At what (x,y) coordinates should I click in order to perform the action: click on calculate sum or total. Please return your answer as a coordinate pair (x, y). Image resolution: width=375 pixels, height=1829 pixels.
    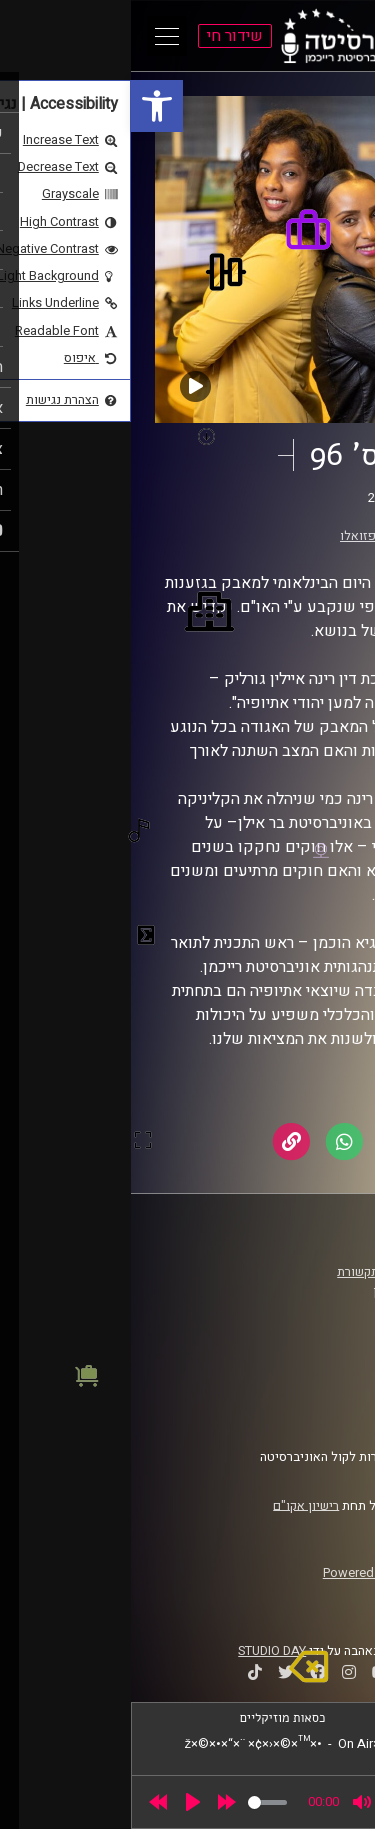
    Looking at the image, I should click on (146, 935).